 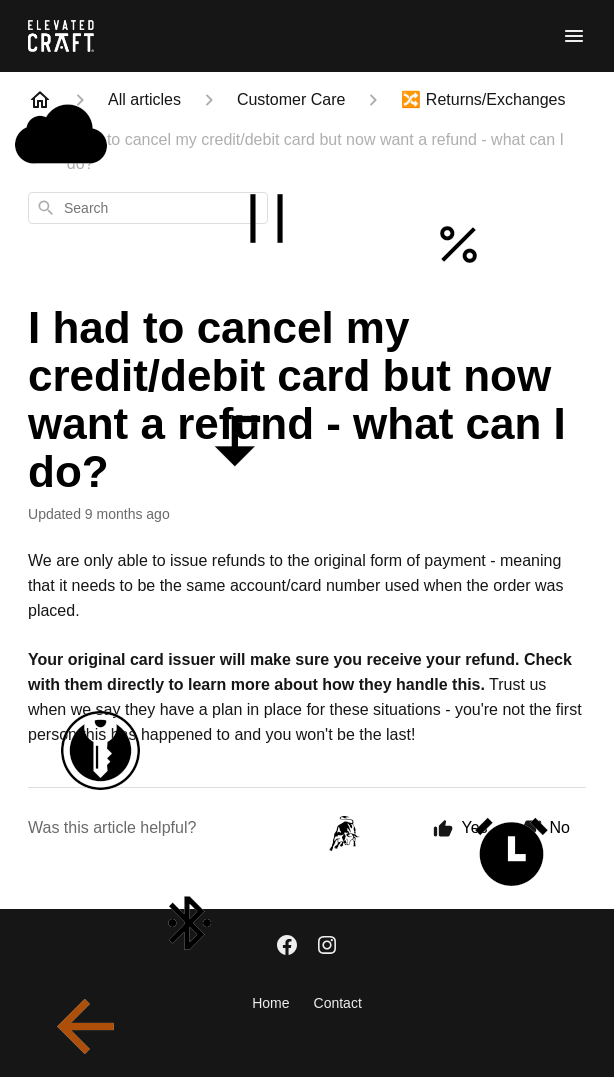 What do you see at coordinates (85, 1026) in the screenshot?
I see `go back to the previous screen` at bounding box center [85, 1026].